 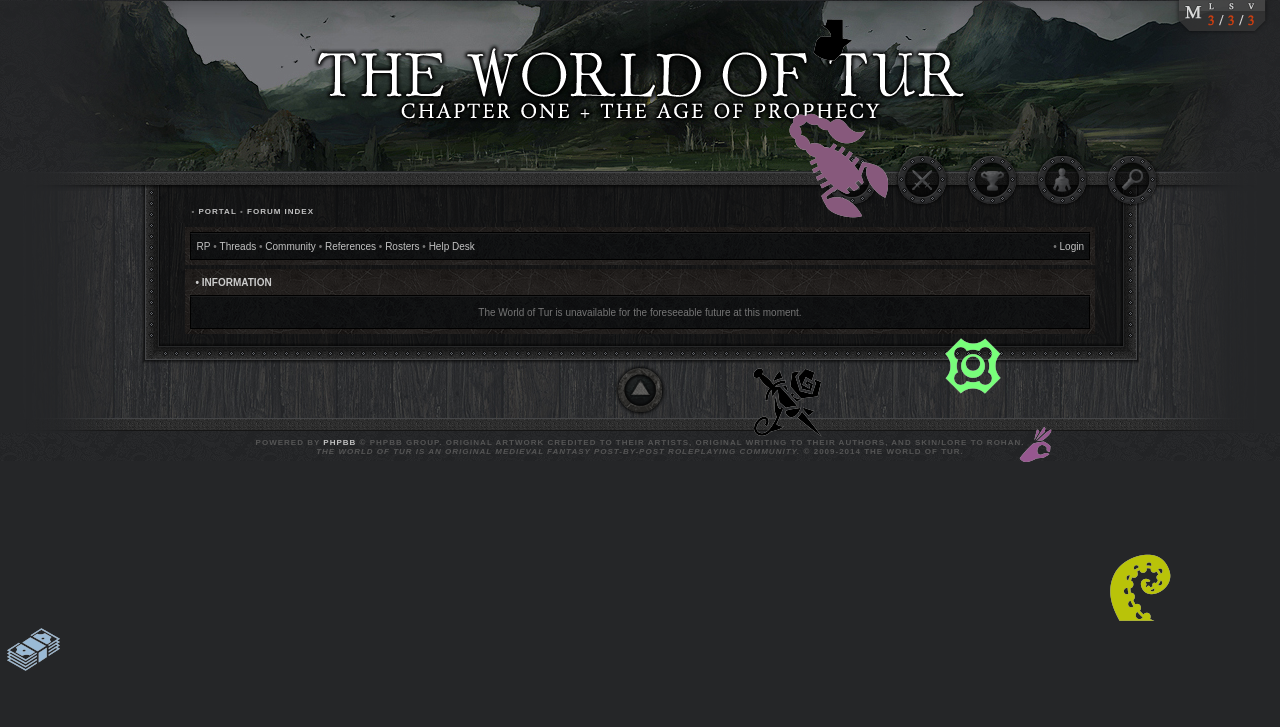 What do you see at coordinates (840, 165) in the screenshot?
I see `scorpion character or creature icon in a game` at bounding box center [840, 165].